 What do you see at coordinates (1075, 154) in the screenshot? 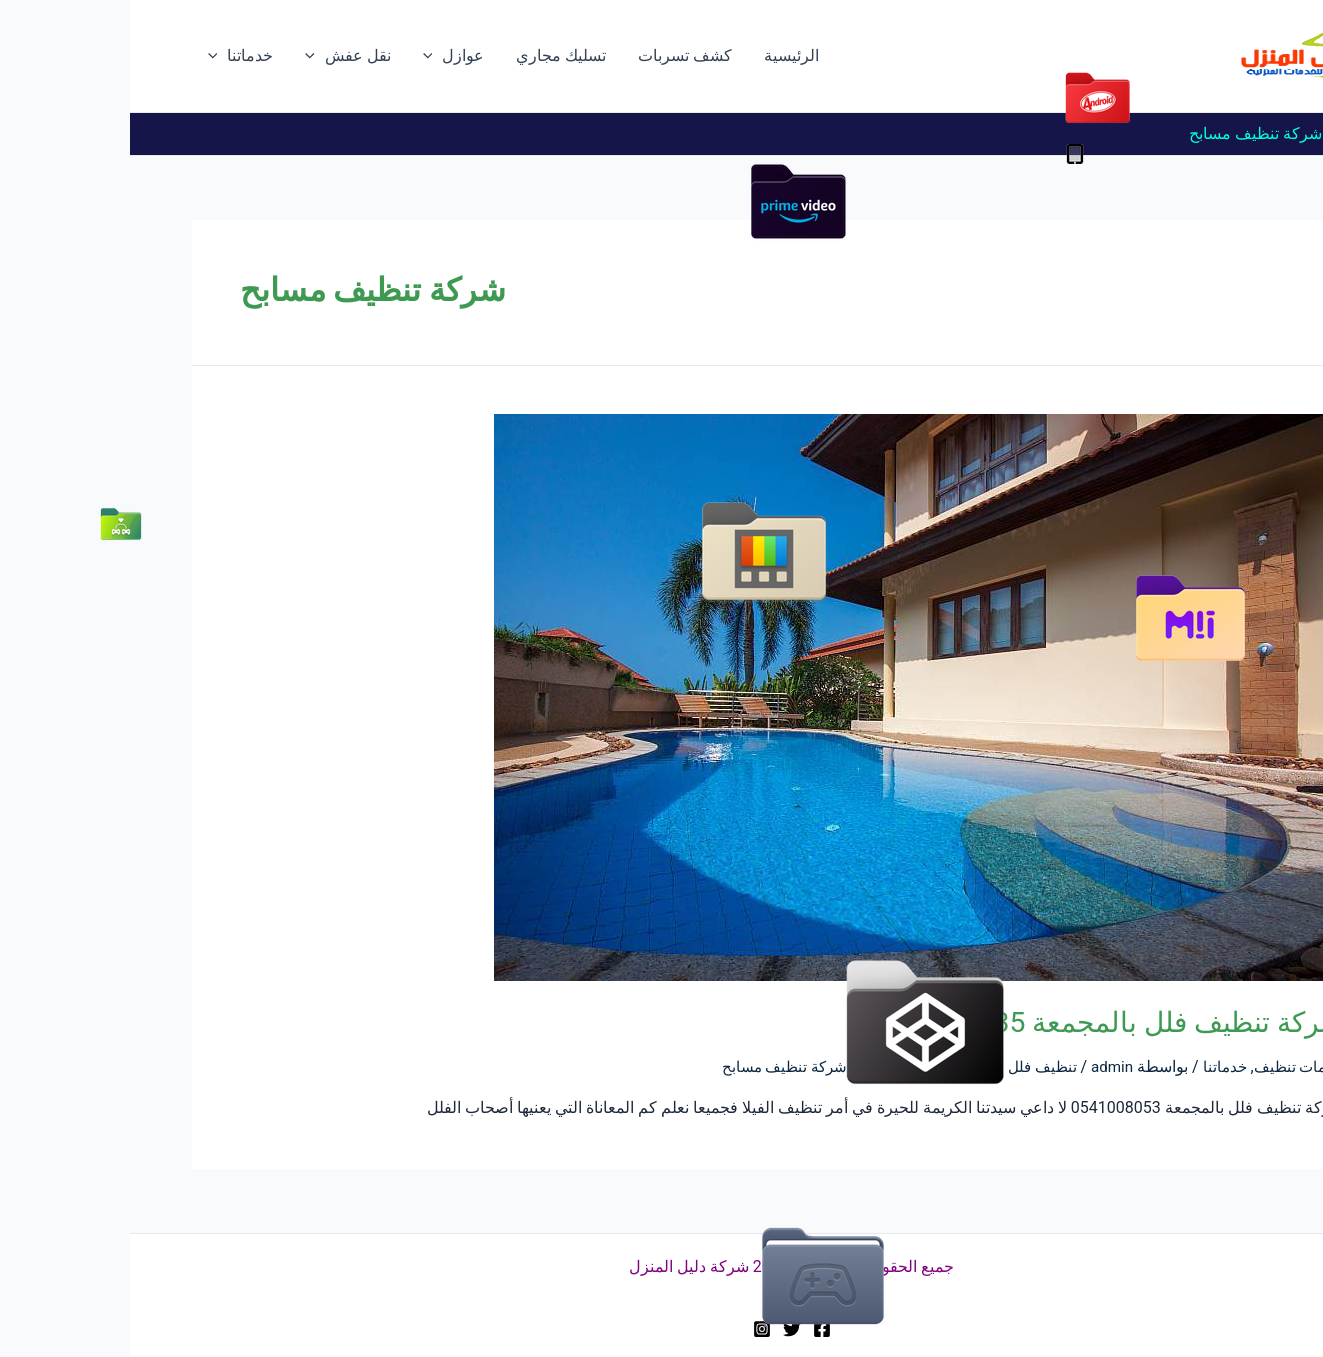
I see `view connected iPad device` at bounding box center [1075, 154].